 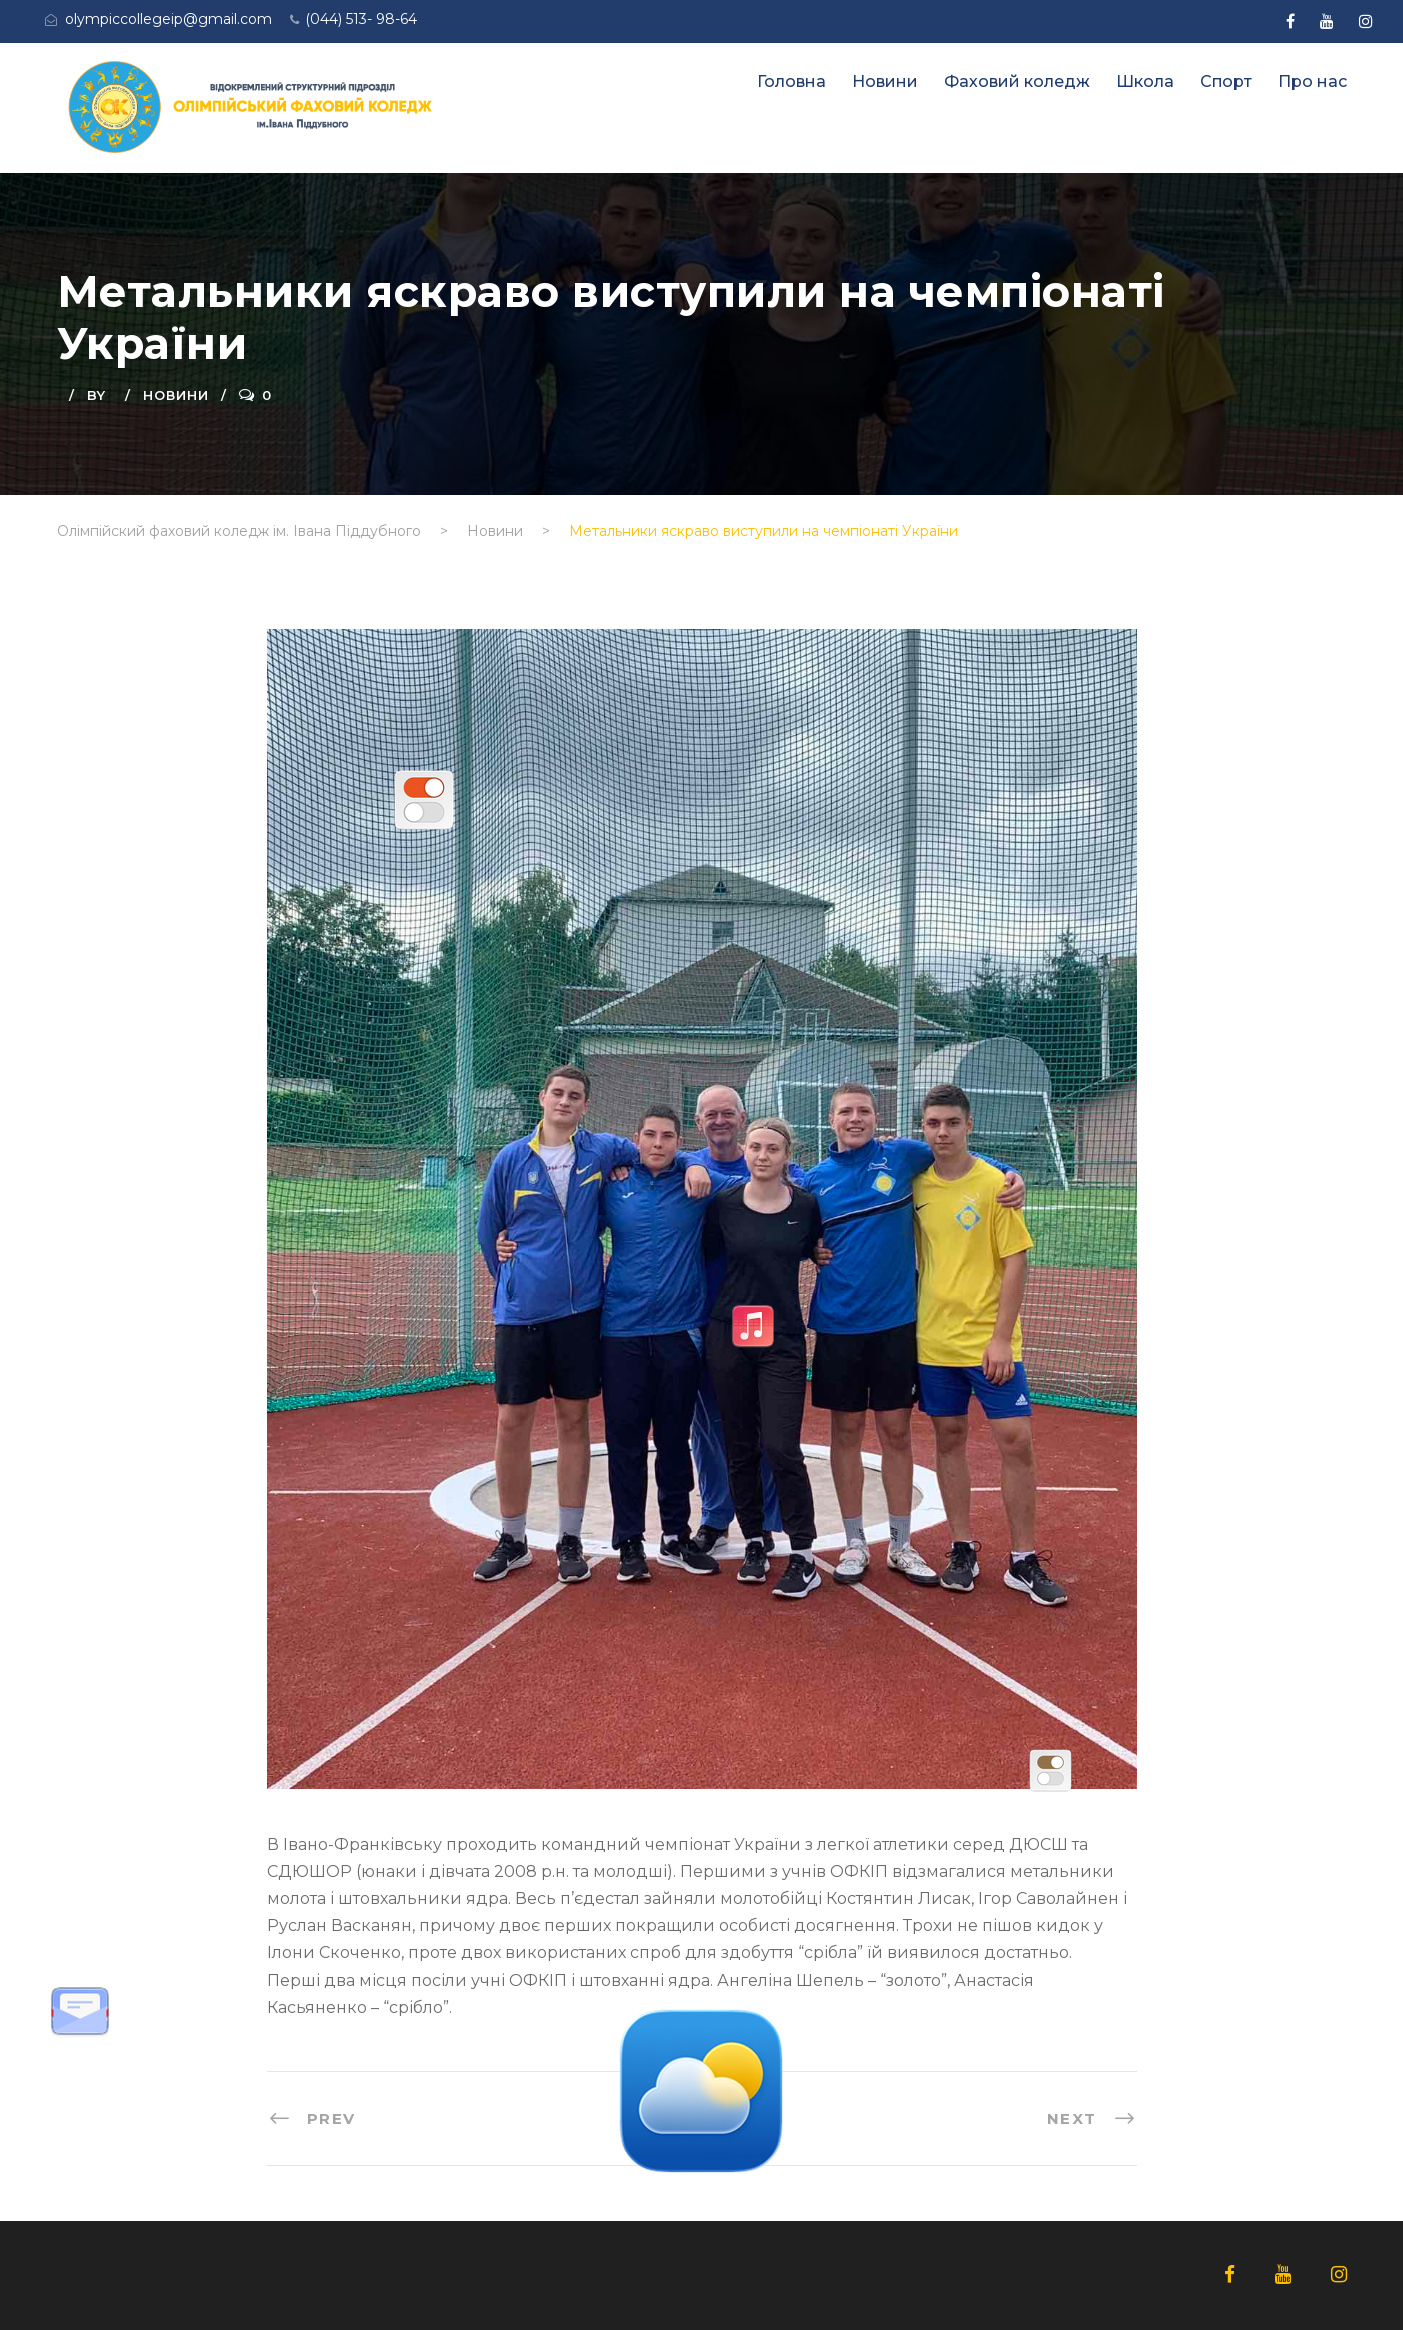 What do you see at coordinates (753, 1326) in the screenshot?
I see `open the gnome music app` at bounding box center [753, 1326].